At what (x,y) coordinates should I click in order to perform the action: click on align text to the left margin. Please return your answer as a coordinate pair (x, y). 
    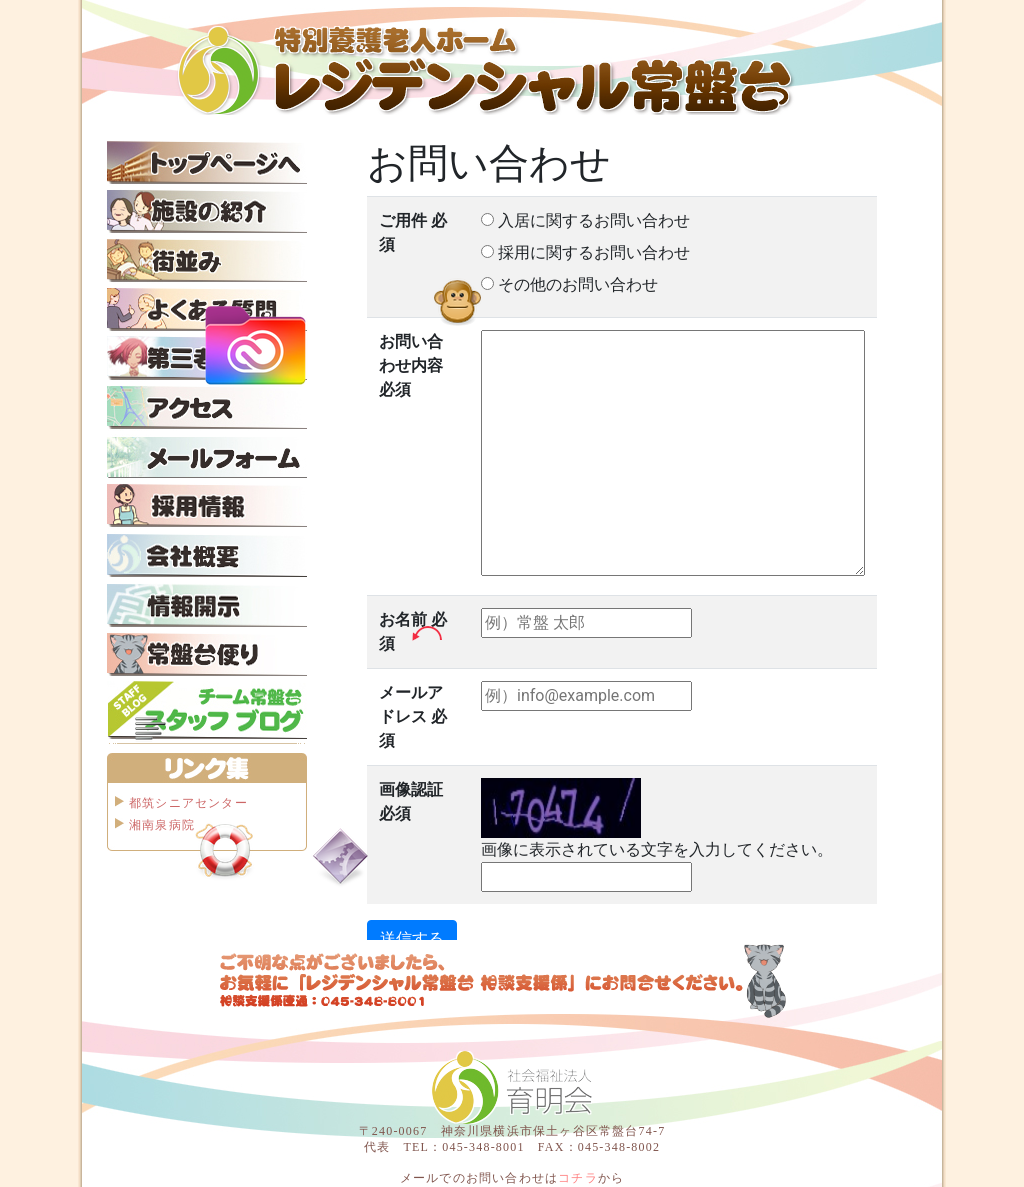
    Looking at the image, I should click on (150, 728).